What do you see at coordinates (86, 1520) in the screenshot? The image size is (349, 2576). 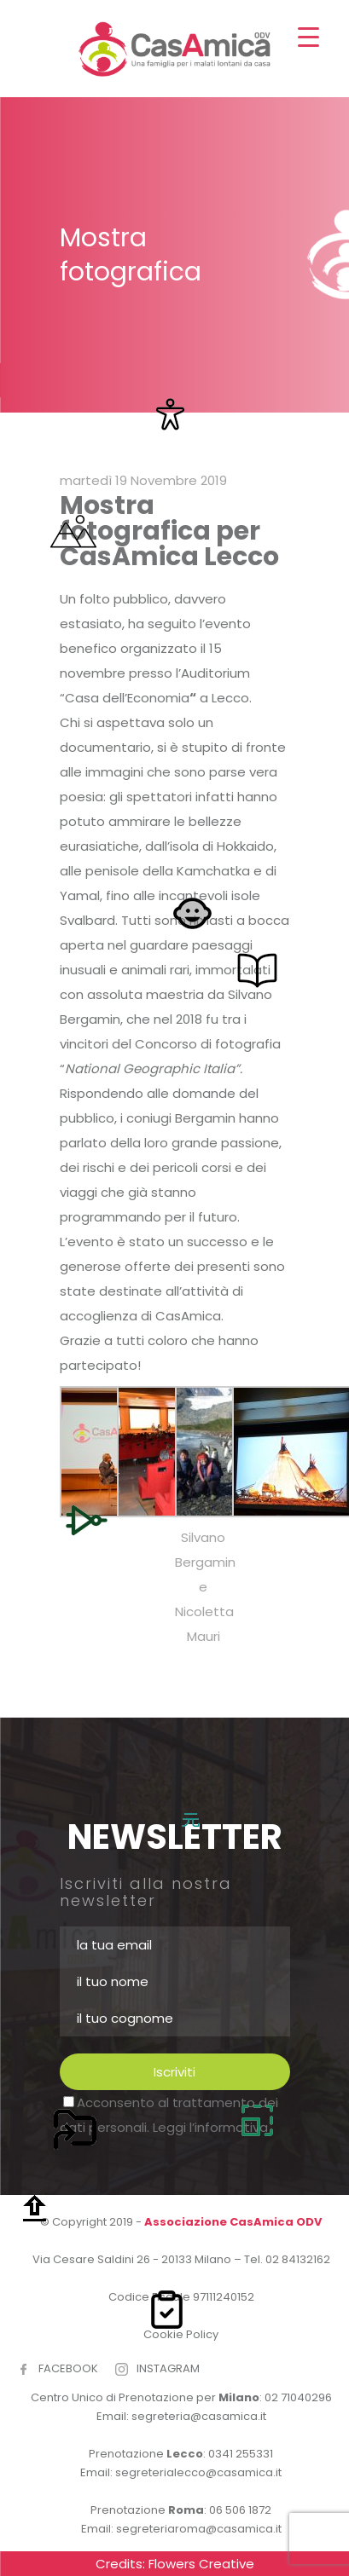 I see `represents a logic NOT gate in circuit design` at bounding box center [86, 1520].